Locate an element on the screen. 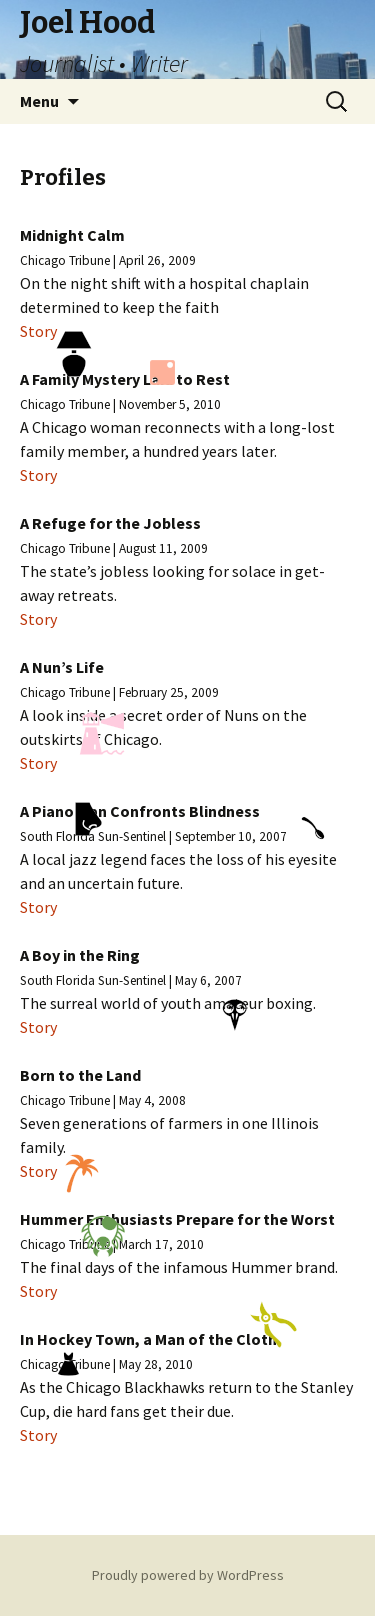 This screenshot has width=375, height=1616. roll the dice or randomize is located at coordinates (162, 372).